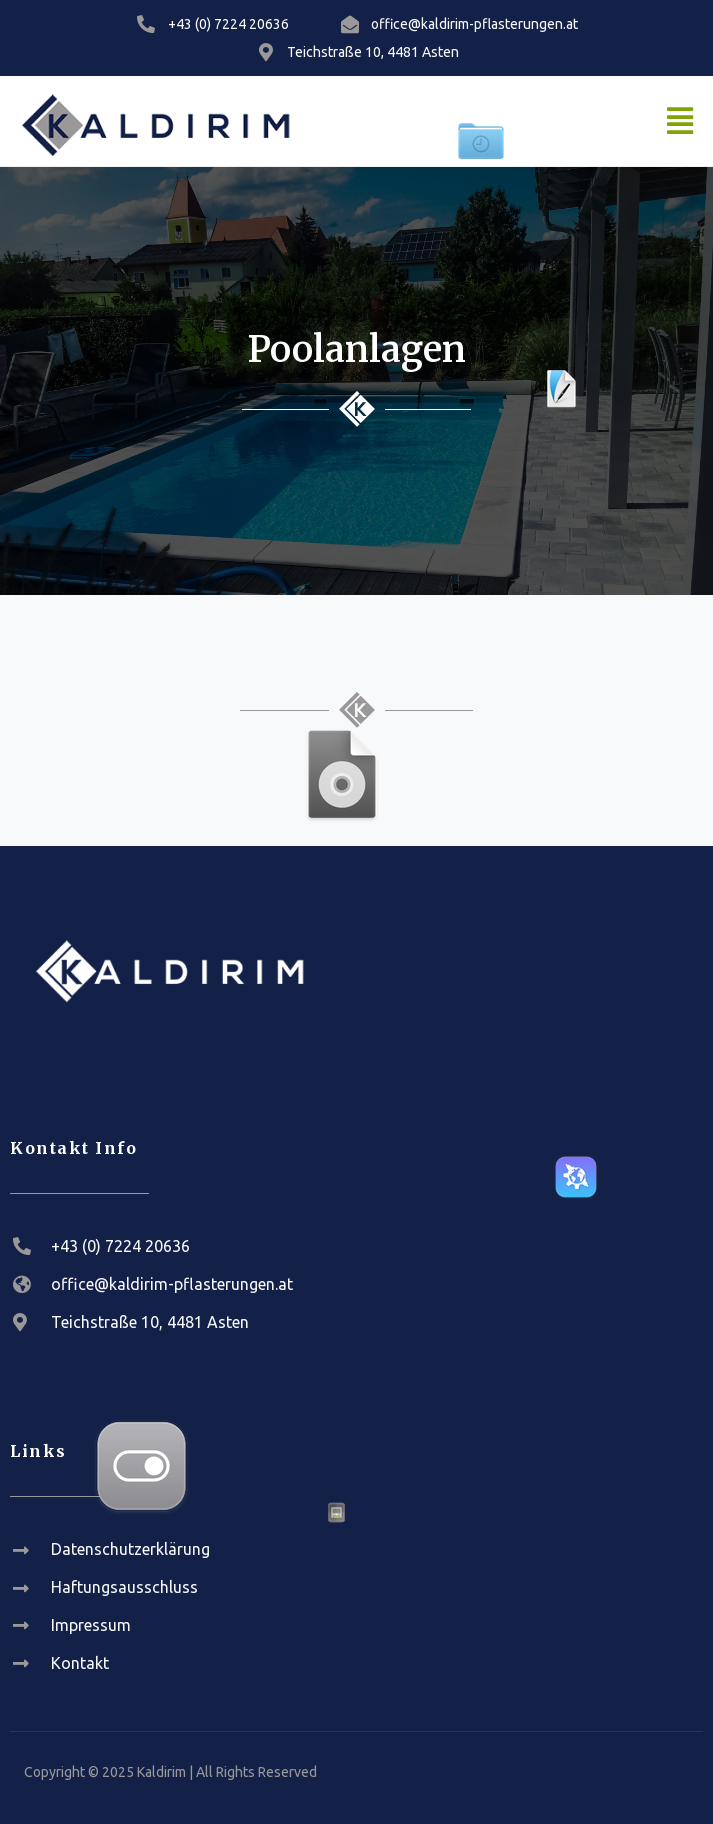 Image resolution: width=713 pixels, height=1824 pixels. What do you see at coordinates (336, 1512) in the screenshot?
I see `nintendo 64 rom file` at bounding box center [336, 1512].